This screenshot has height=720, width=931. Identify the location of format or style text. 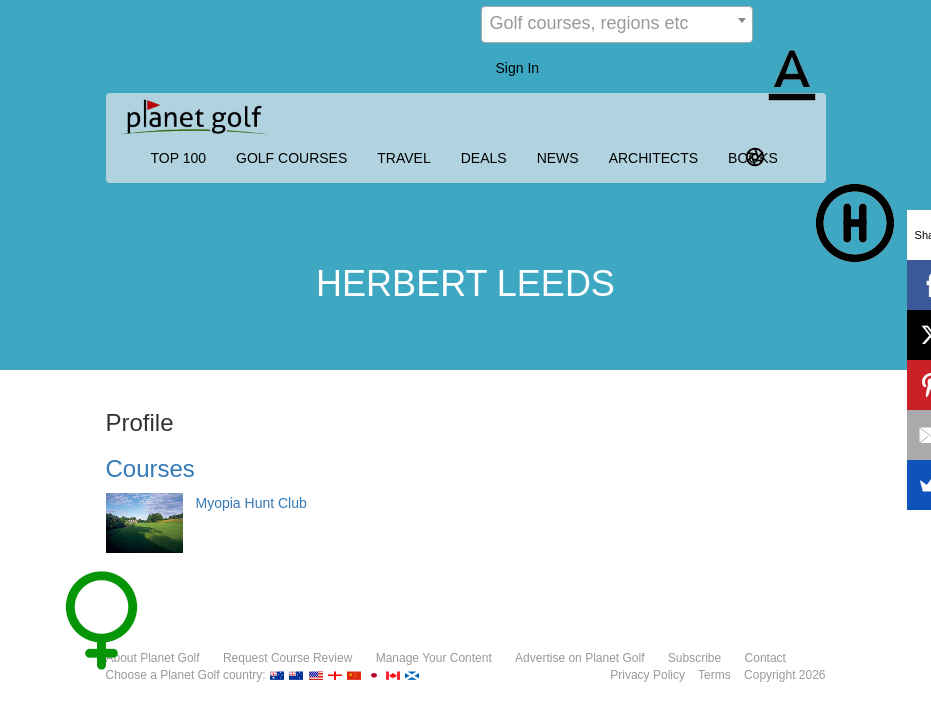
(792, 77).